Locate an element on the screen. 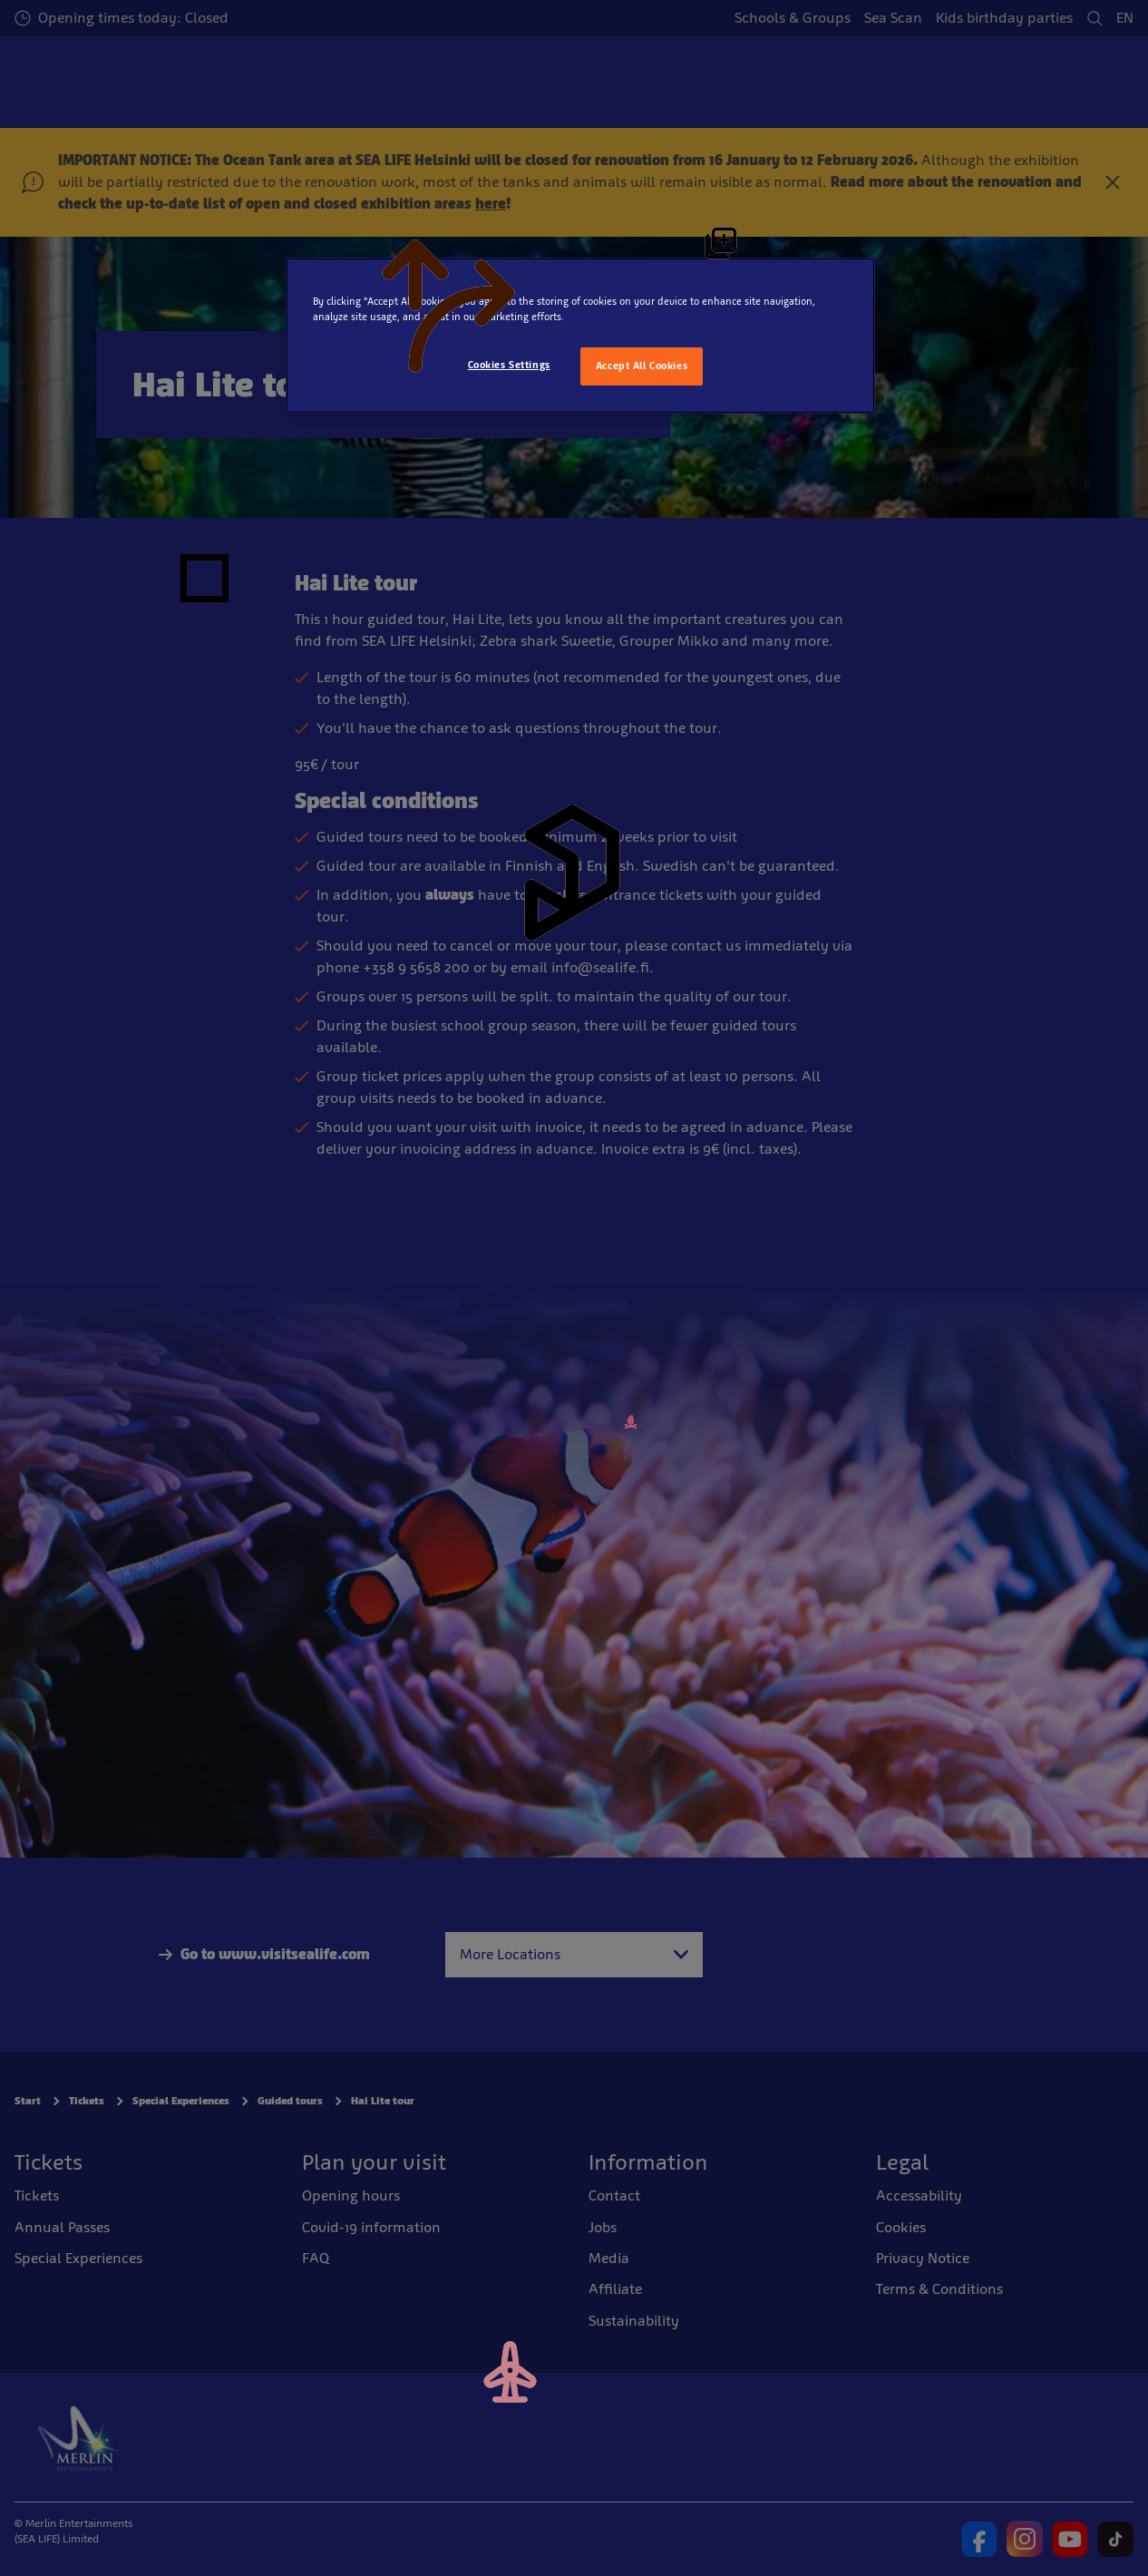  access camping or outdoor activity features is located at coordinates (630, 1421).